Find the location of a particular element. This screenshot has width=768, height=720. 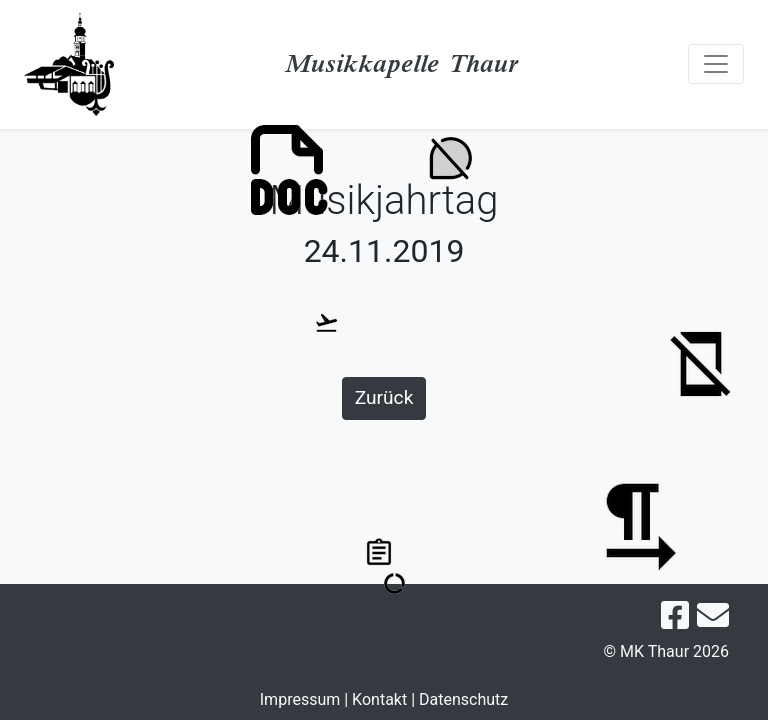

view mobile data usage statistics is located at coordinates (394, 583).